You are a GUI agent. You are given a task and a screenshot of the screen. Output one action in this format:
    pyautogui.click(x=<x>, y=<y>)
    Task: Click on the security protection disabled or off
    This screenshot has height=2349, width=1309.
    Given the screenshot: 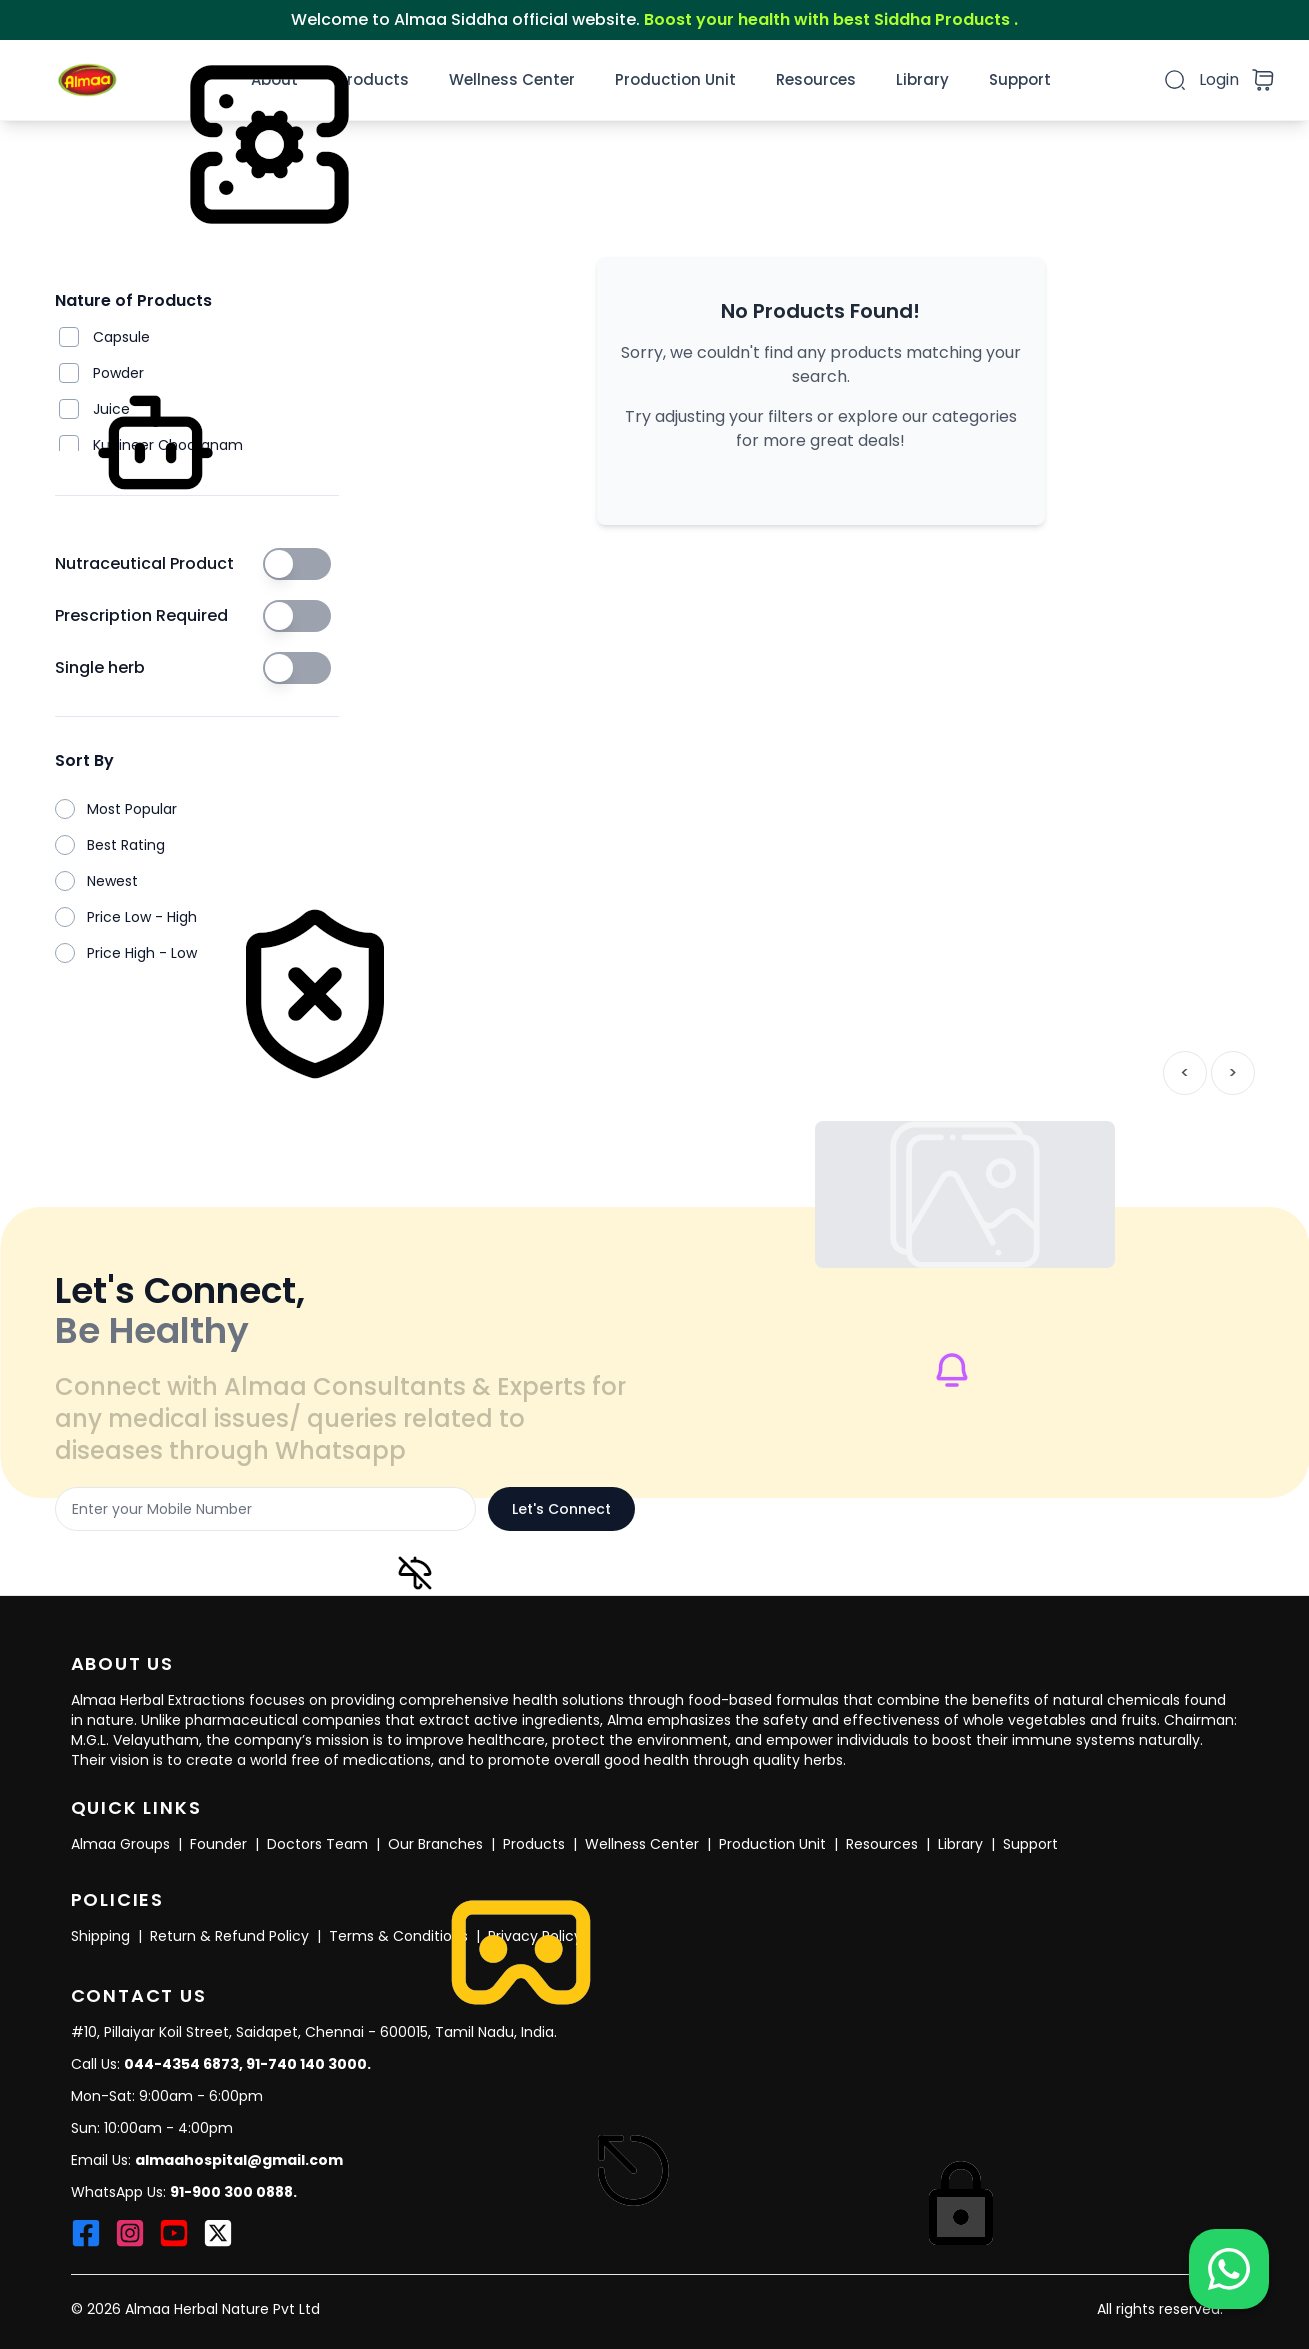 What is the action you would take?
    pyautogui.click(x=315, y=994)
    